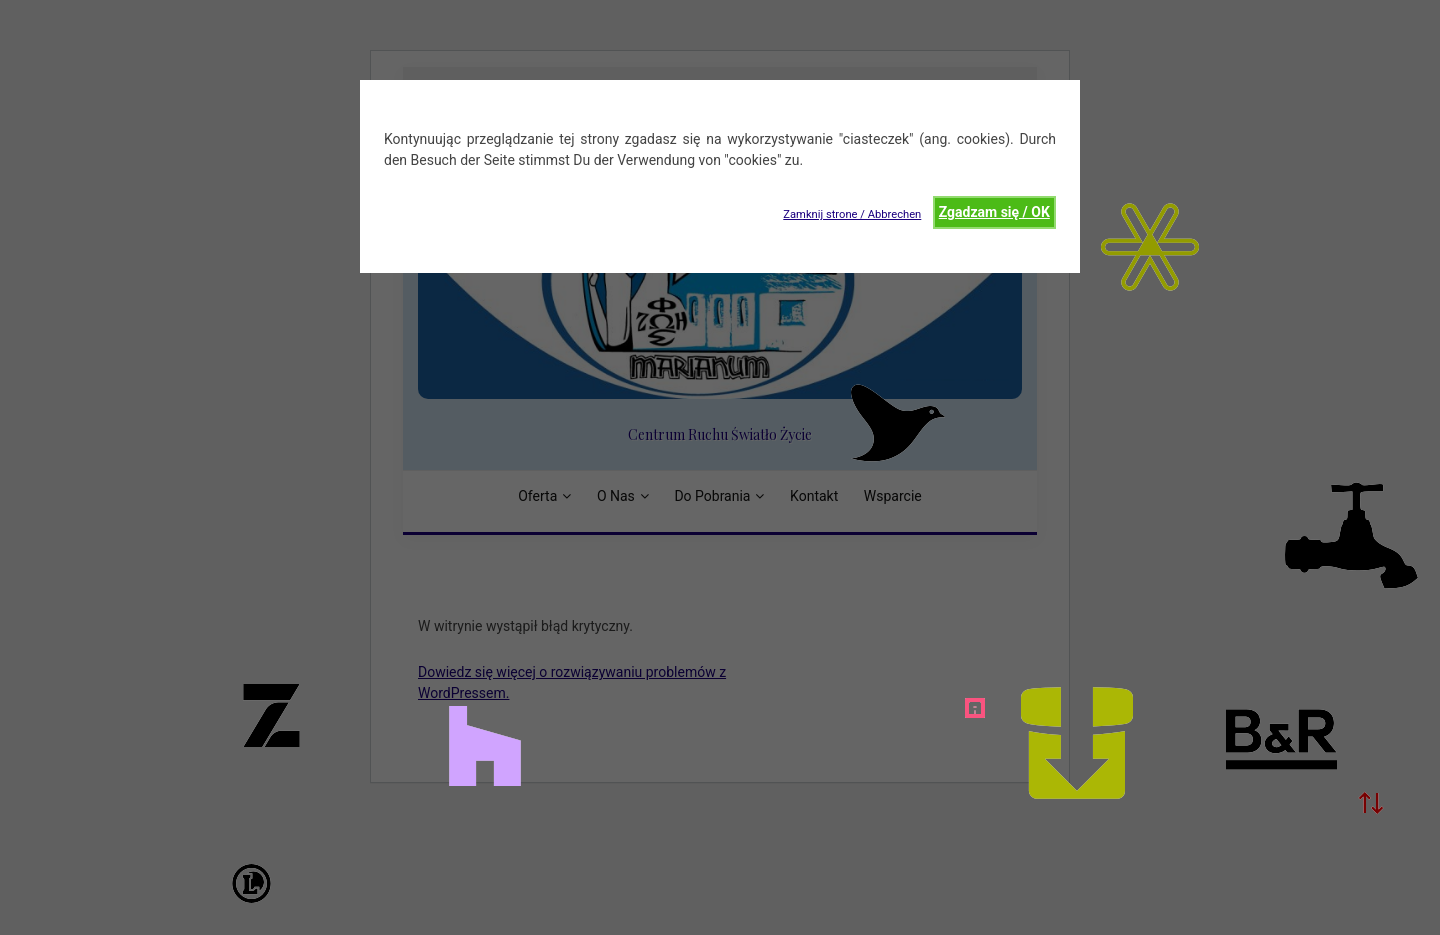  Describe the element at coordinates (1281, 739) in the screenshot. I see `B&R Automation company logo` at that location.